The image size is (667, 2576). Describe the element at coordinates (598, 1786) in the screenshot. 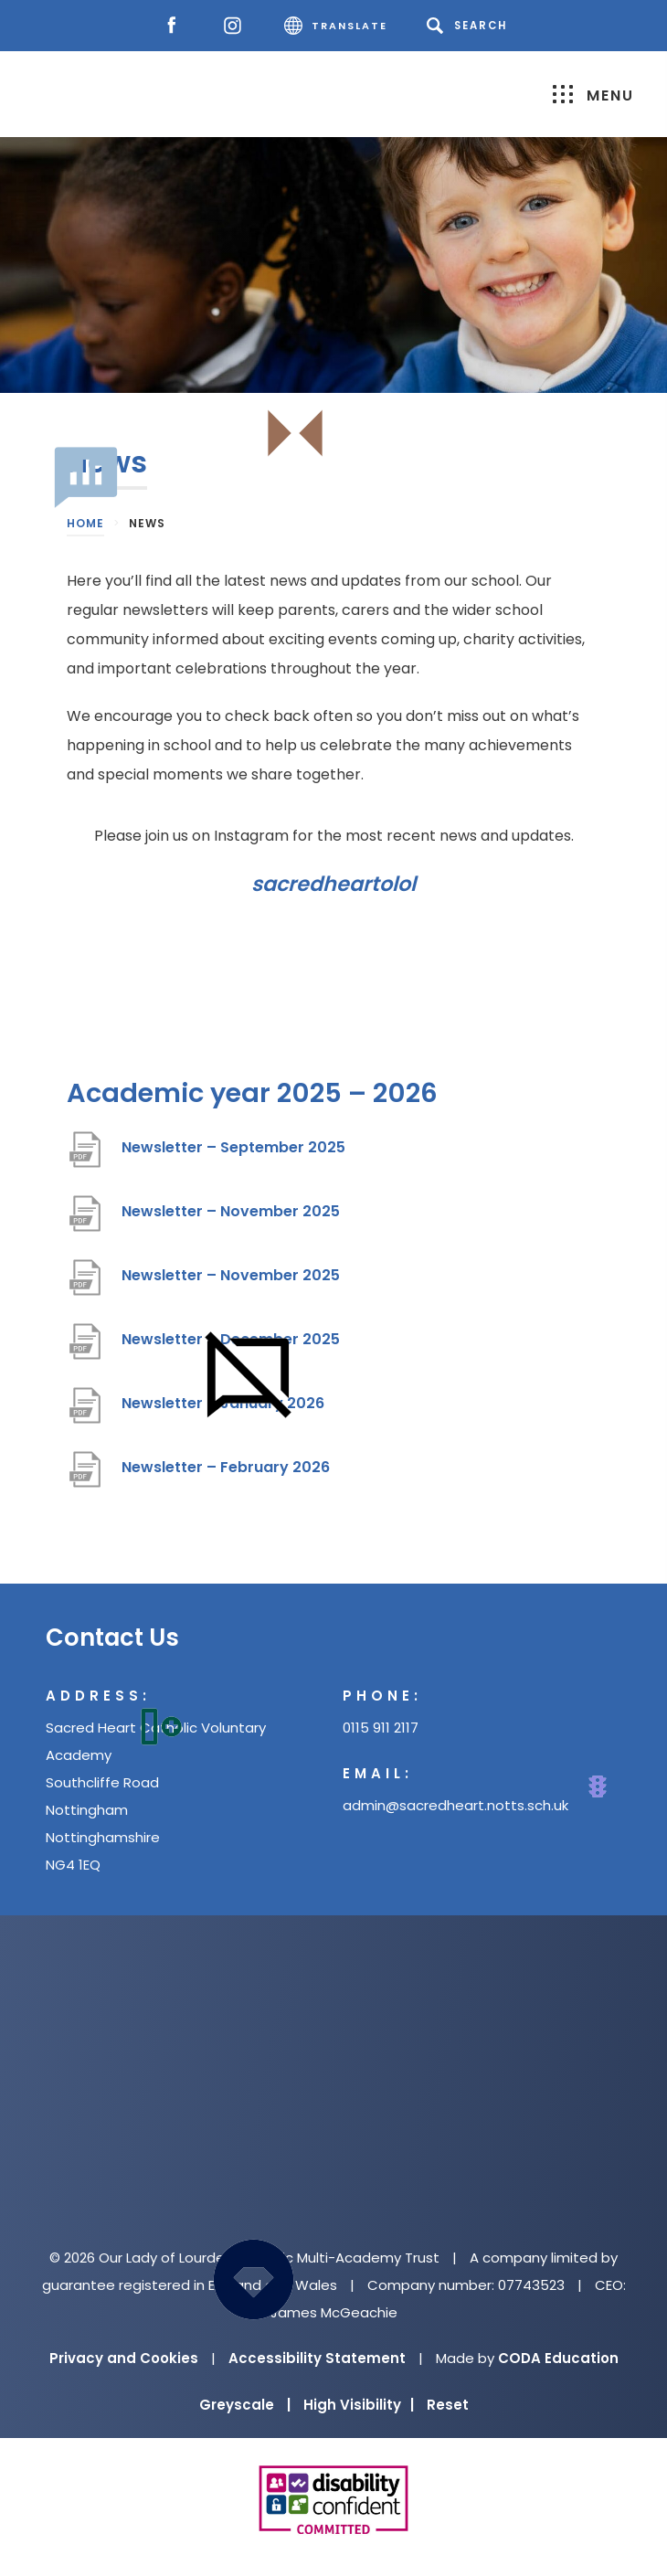

I see `view traffic conditions` at that location.